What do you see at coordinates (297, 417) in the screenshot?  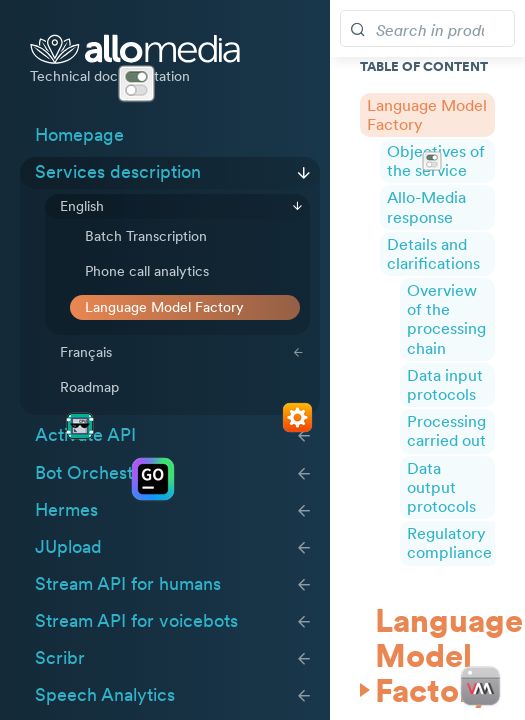 I see `open aptana studio IDE` at bounding box center [297, 417].